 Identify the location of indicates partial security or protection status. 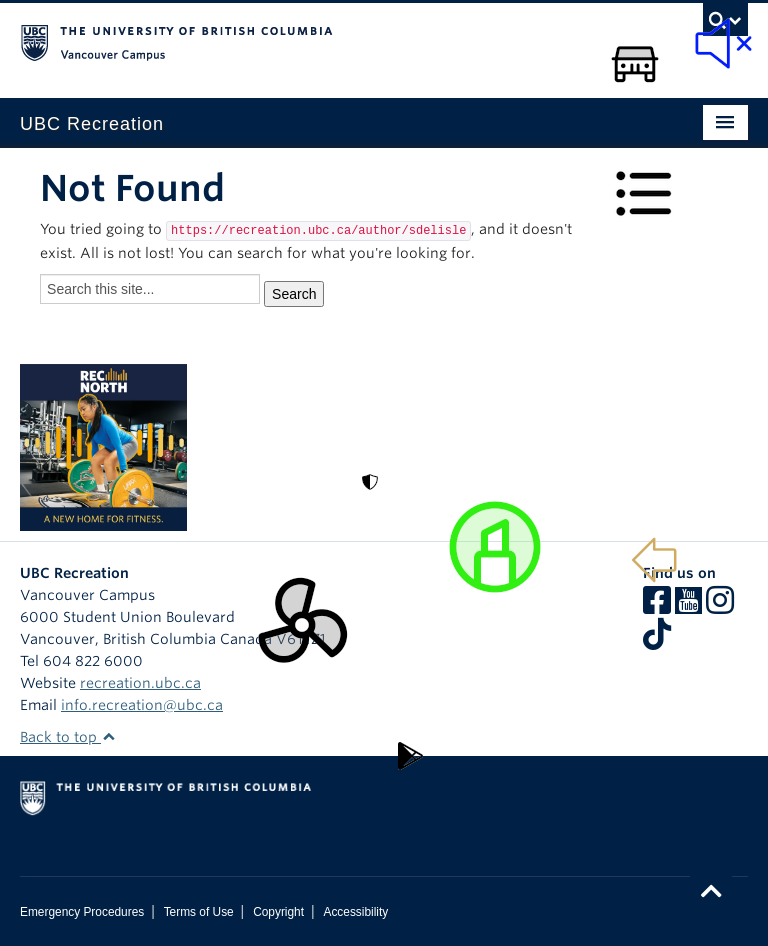
(370, 482).